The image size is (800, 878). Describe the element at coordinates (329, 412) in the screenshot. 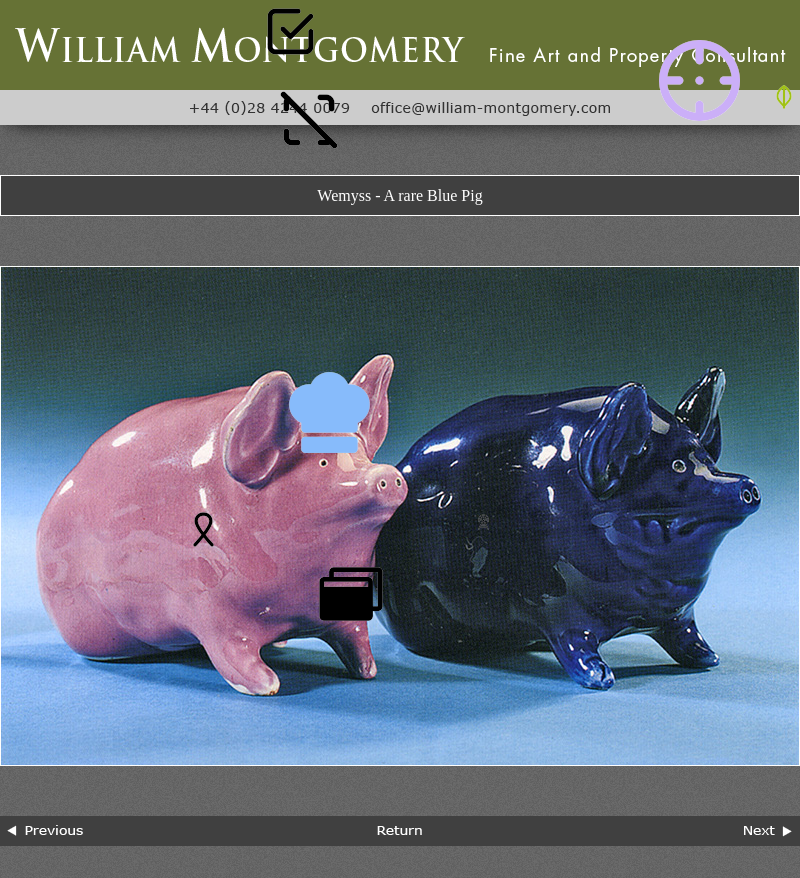

I see `browse recipes or cooking content` at that location.